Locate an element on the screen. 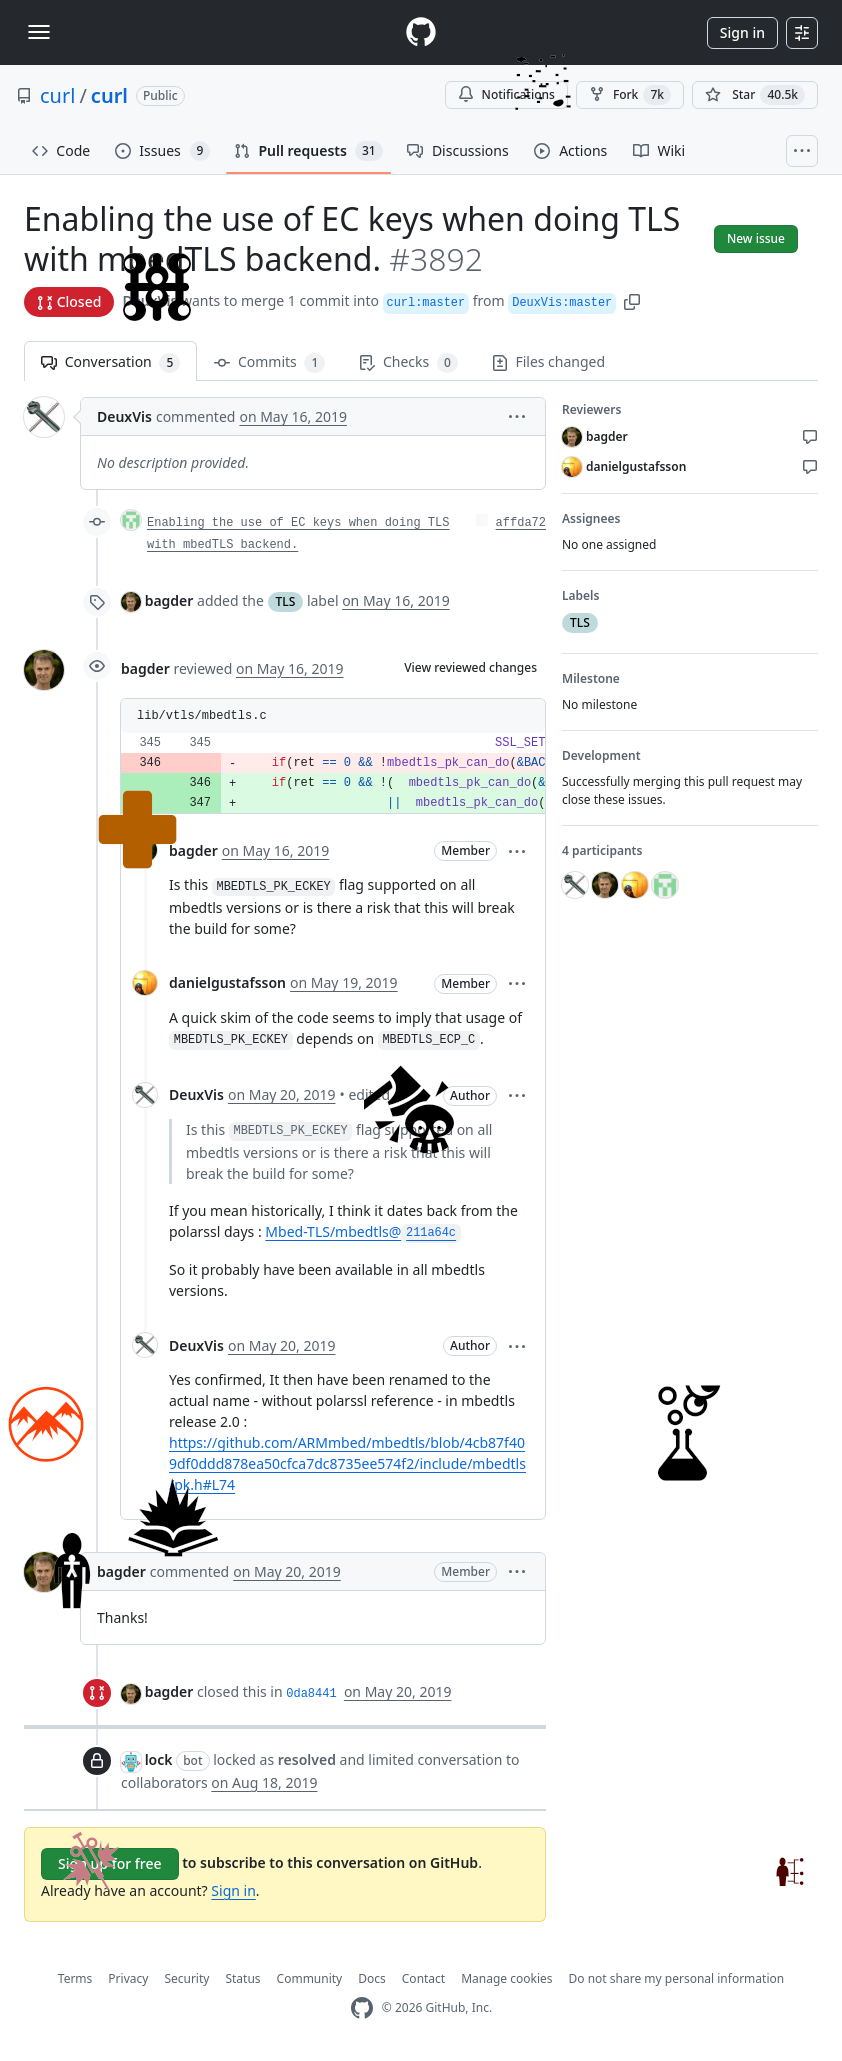  view character skills or abilities is located at coordinates (790, 1871).